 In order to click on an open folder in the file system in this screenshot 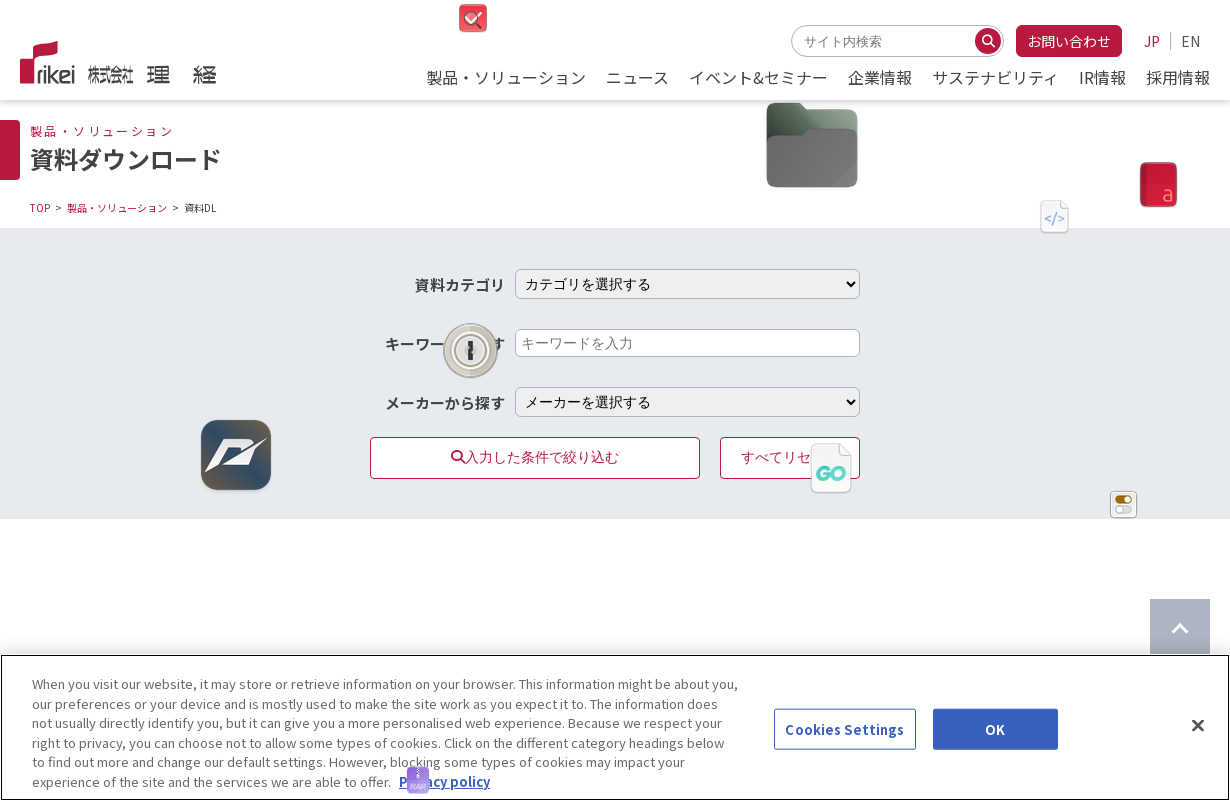, I will do `click(812, 145)`.